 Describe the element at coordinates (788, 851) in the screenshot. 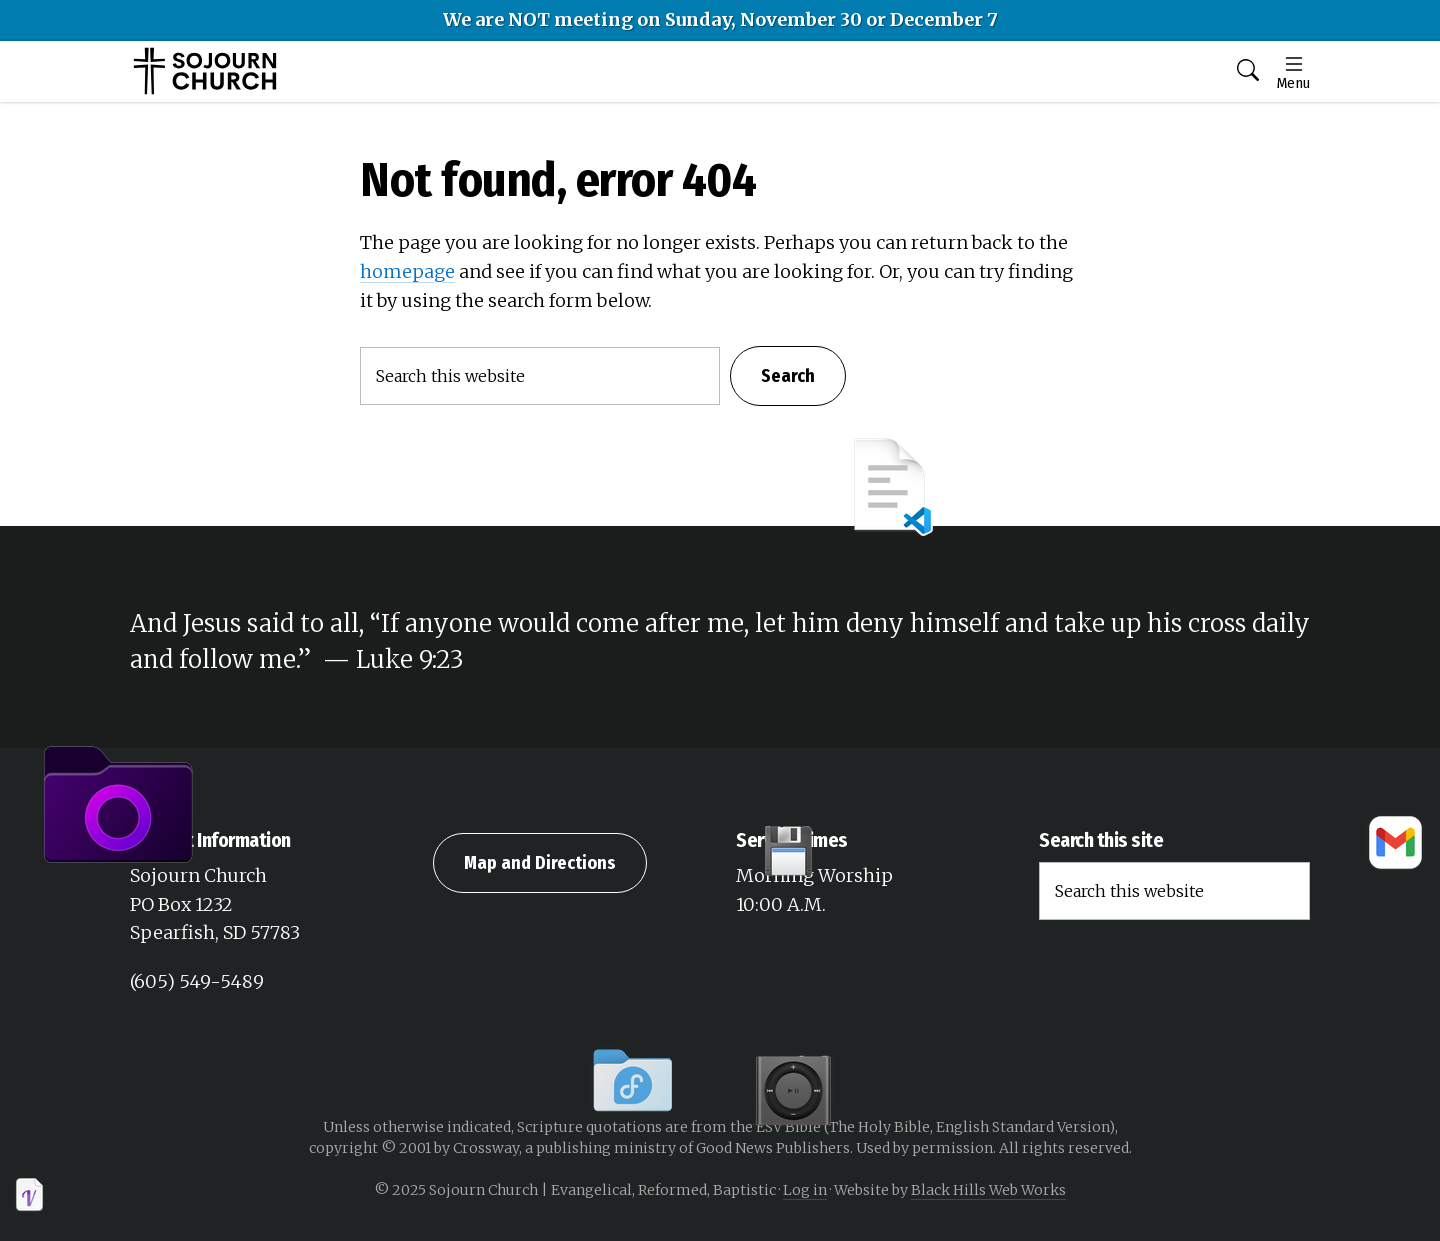

I see `save the current file or document` at that location.